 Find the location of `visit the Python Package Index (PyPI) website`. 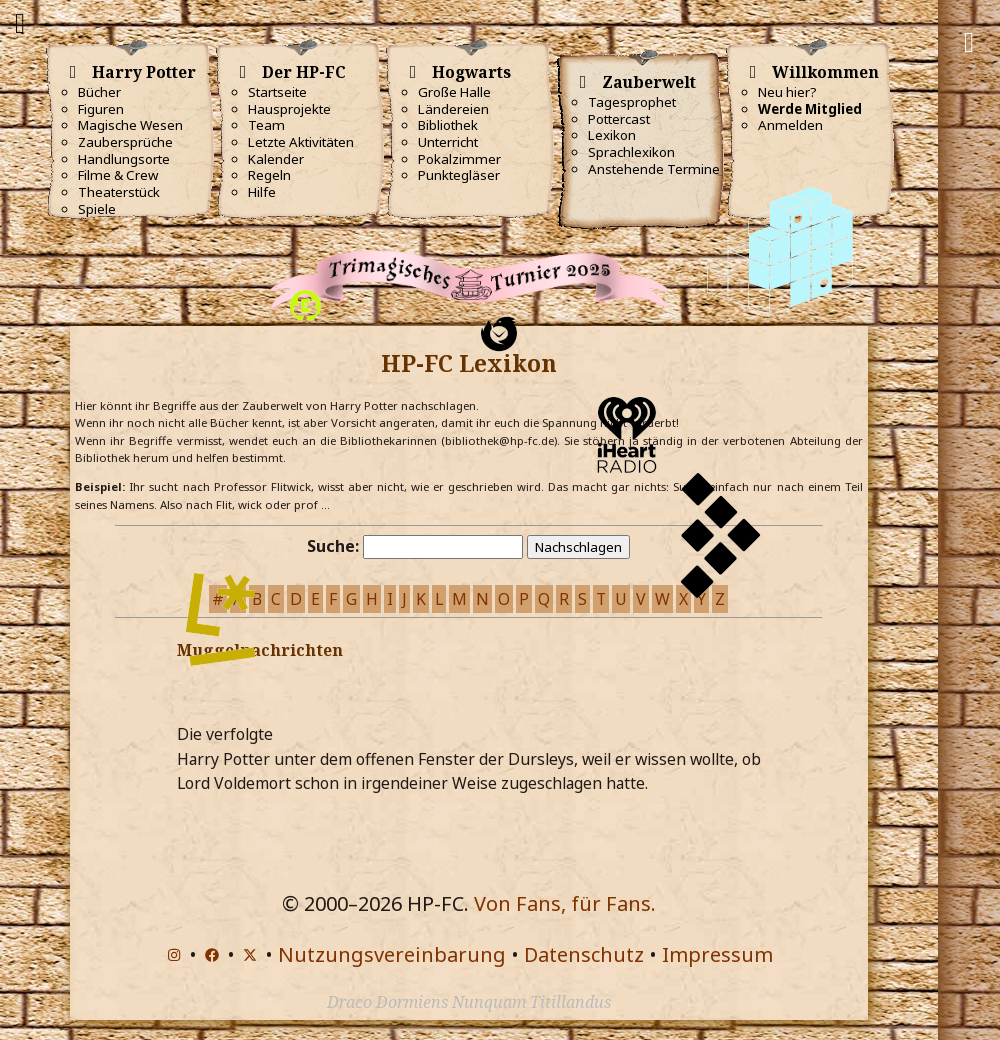

visit the Python Package Index (PyPI) website is located at coordinates (780, 251).